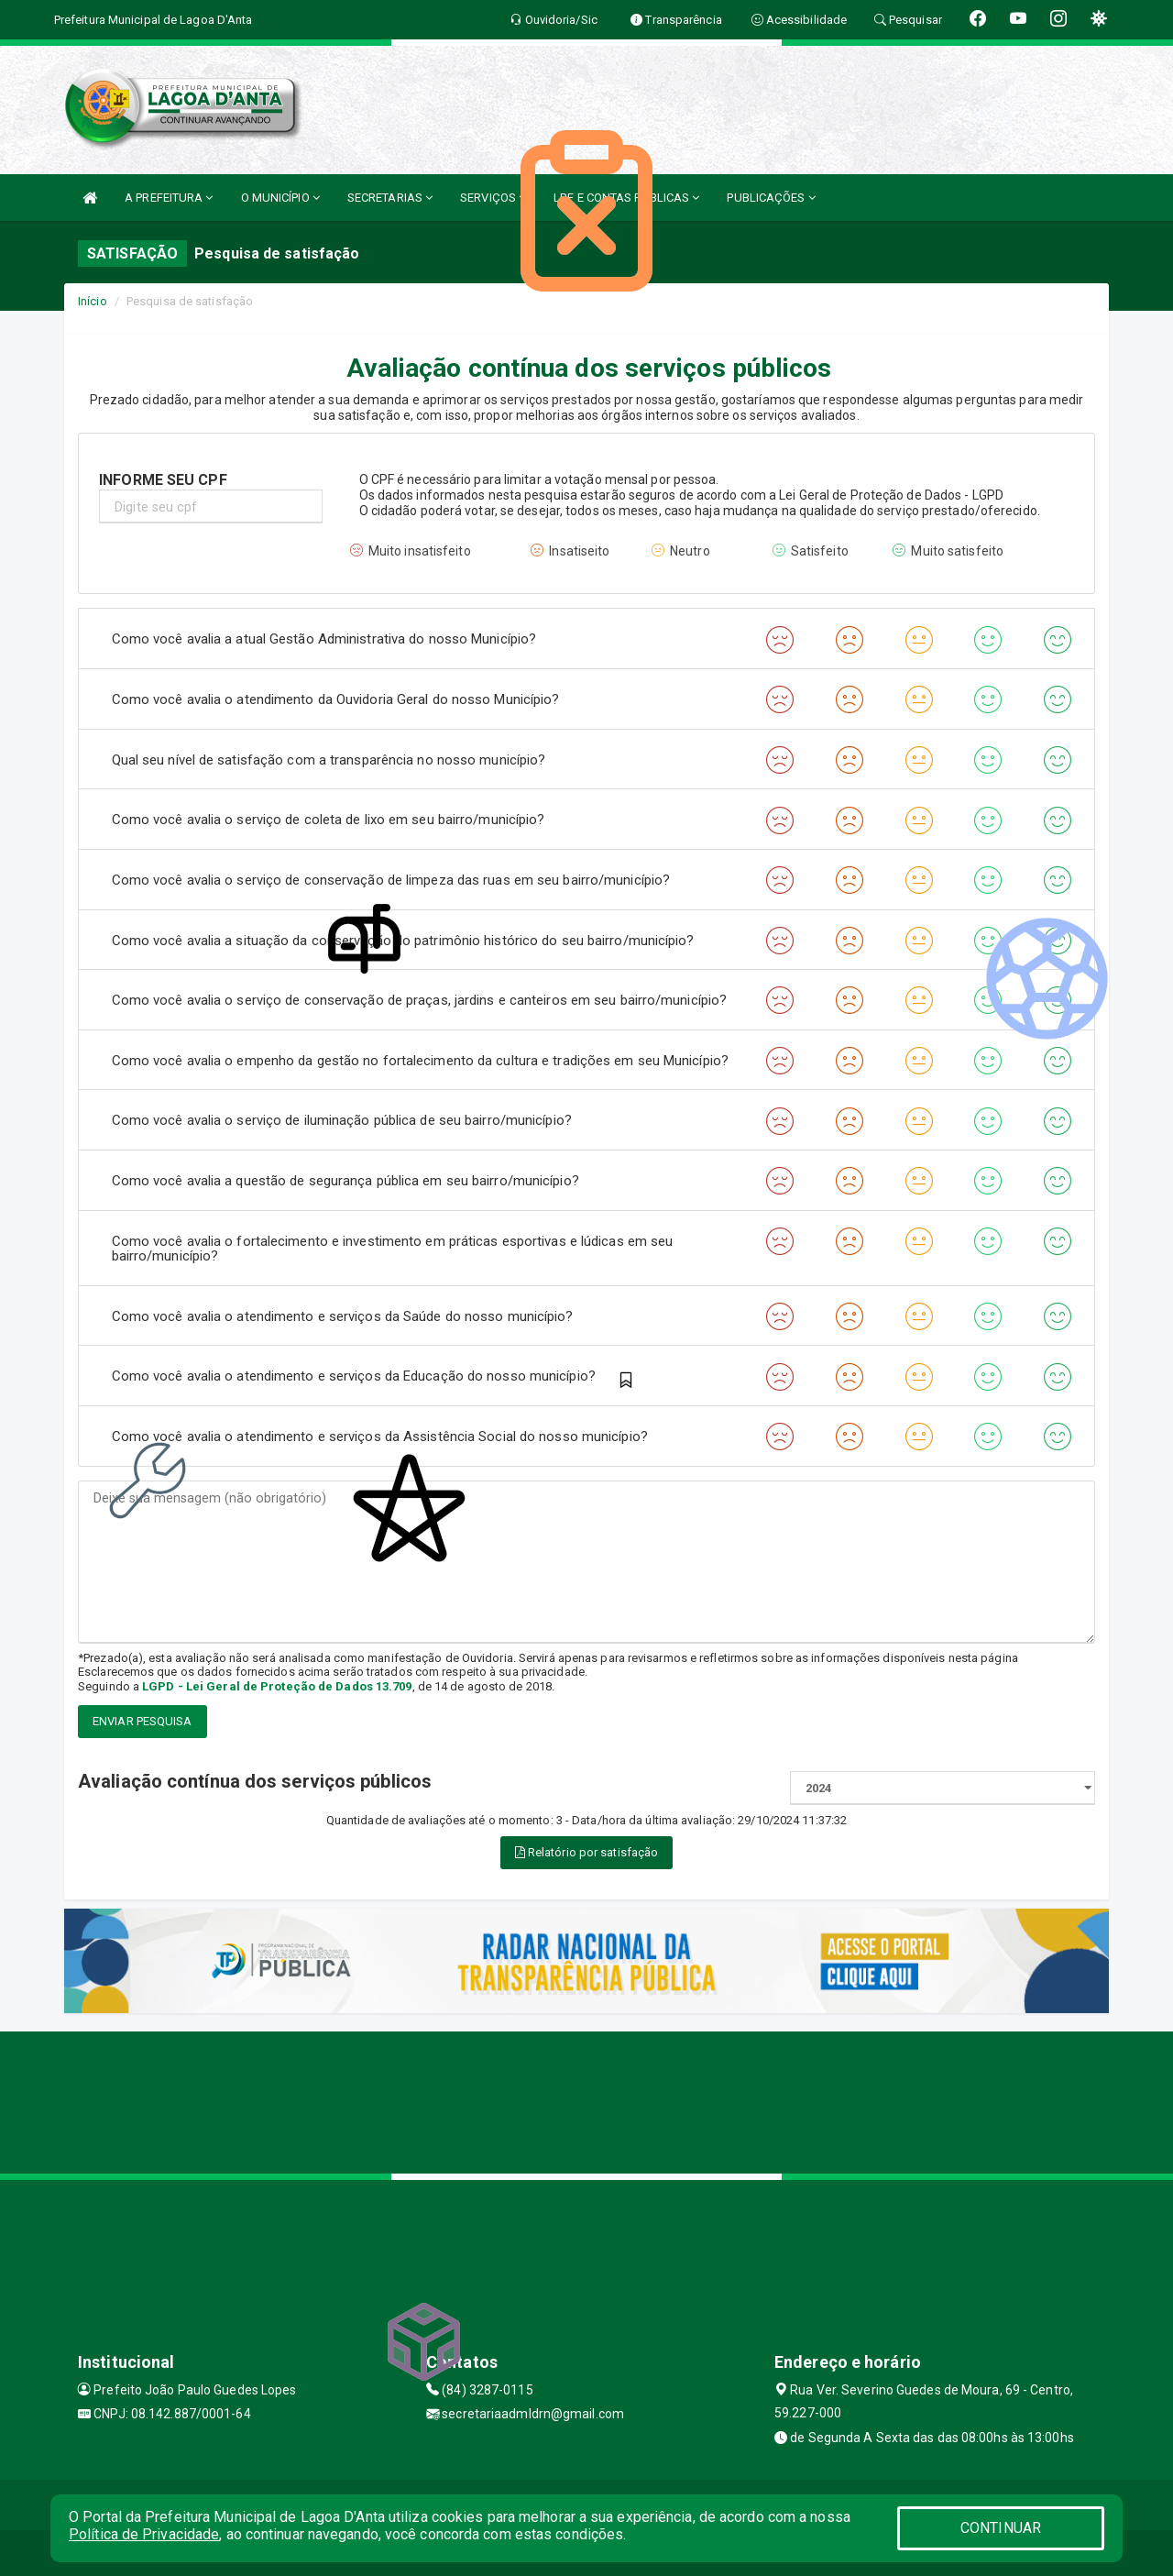 Image resolution: width=1173 pixels, height=2576 pixels. What do you see at coordinates (586, 211) in the screenshot?
I see `clear clipboard contents` at bounding box center [586, 211].